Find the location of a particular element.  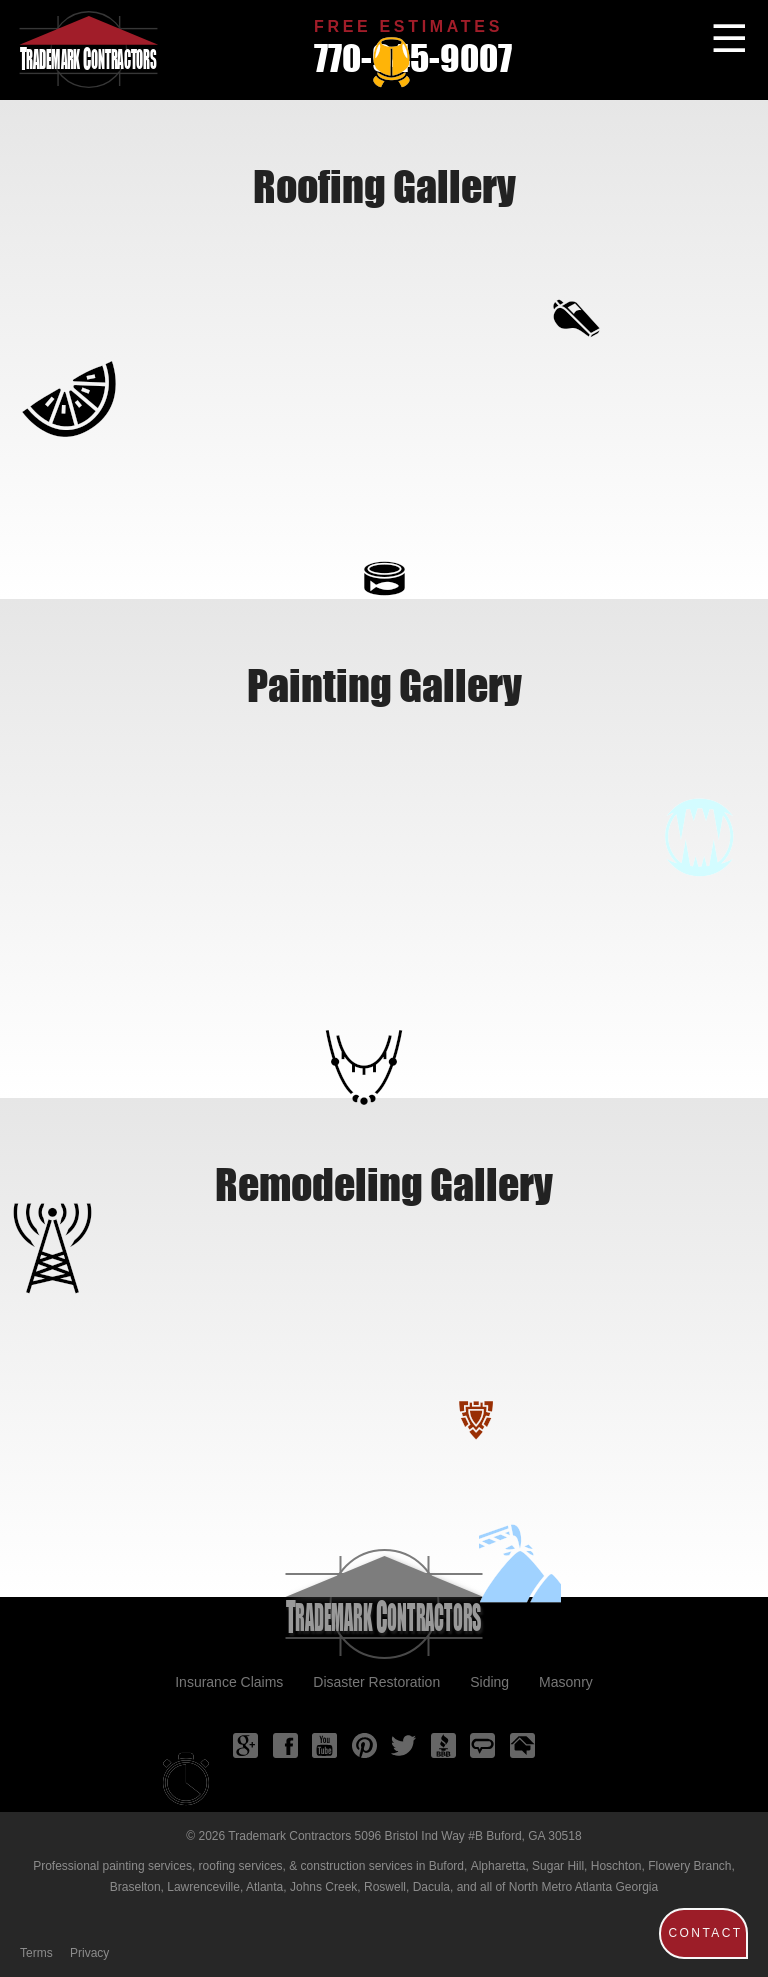

indicates protected or secured content is located at coordinates (476, 1420).